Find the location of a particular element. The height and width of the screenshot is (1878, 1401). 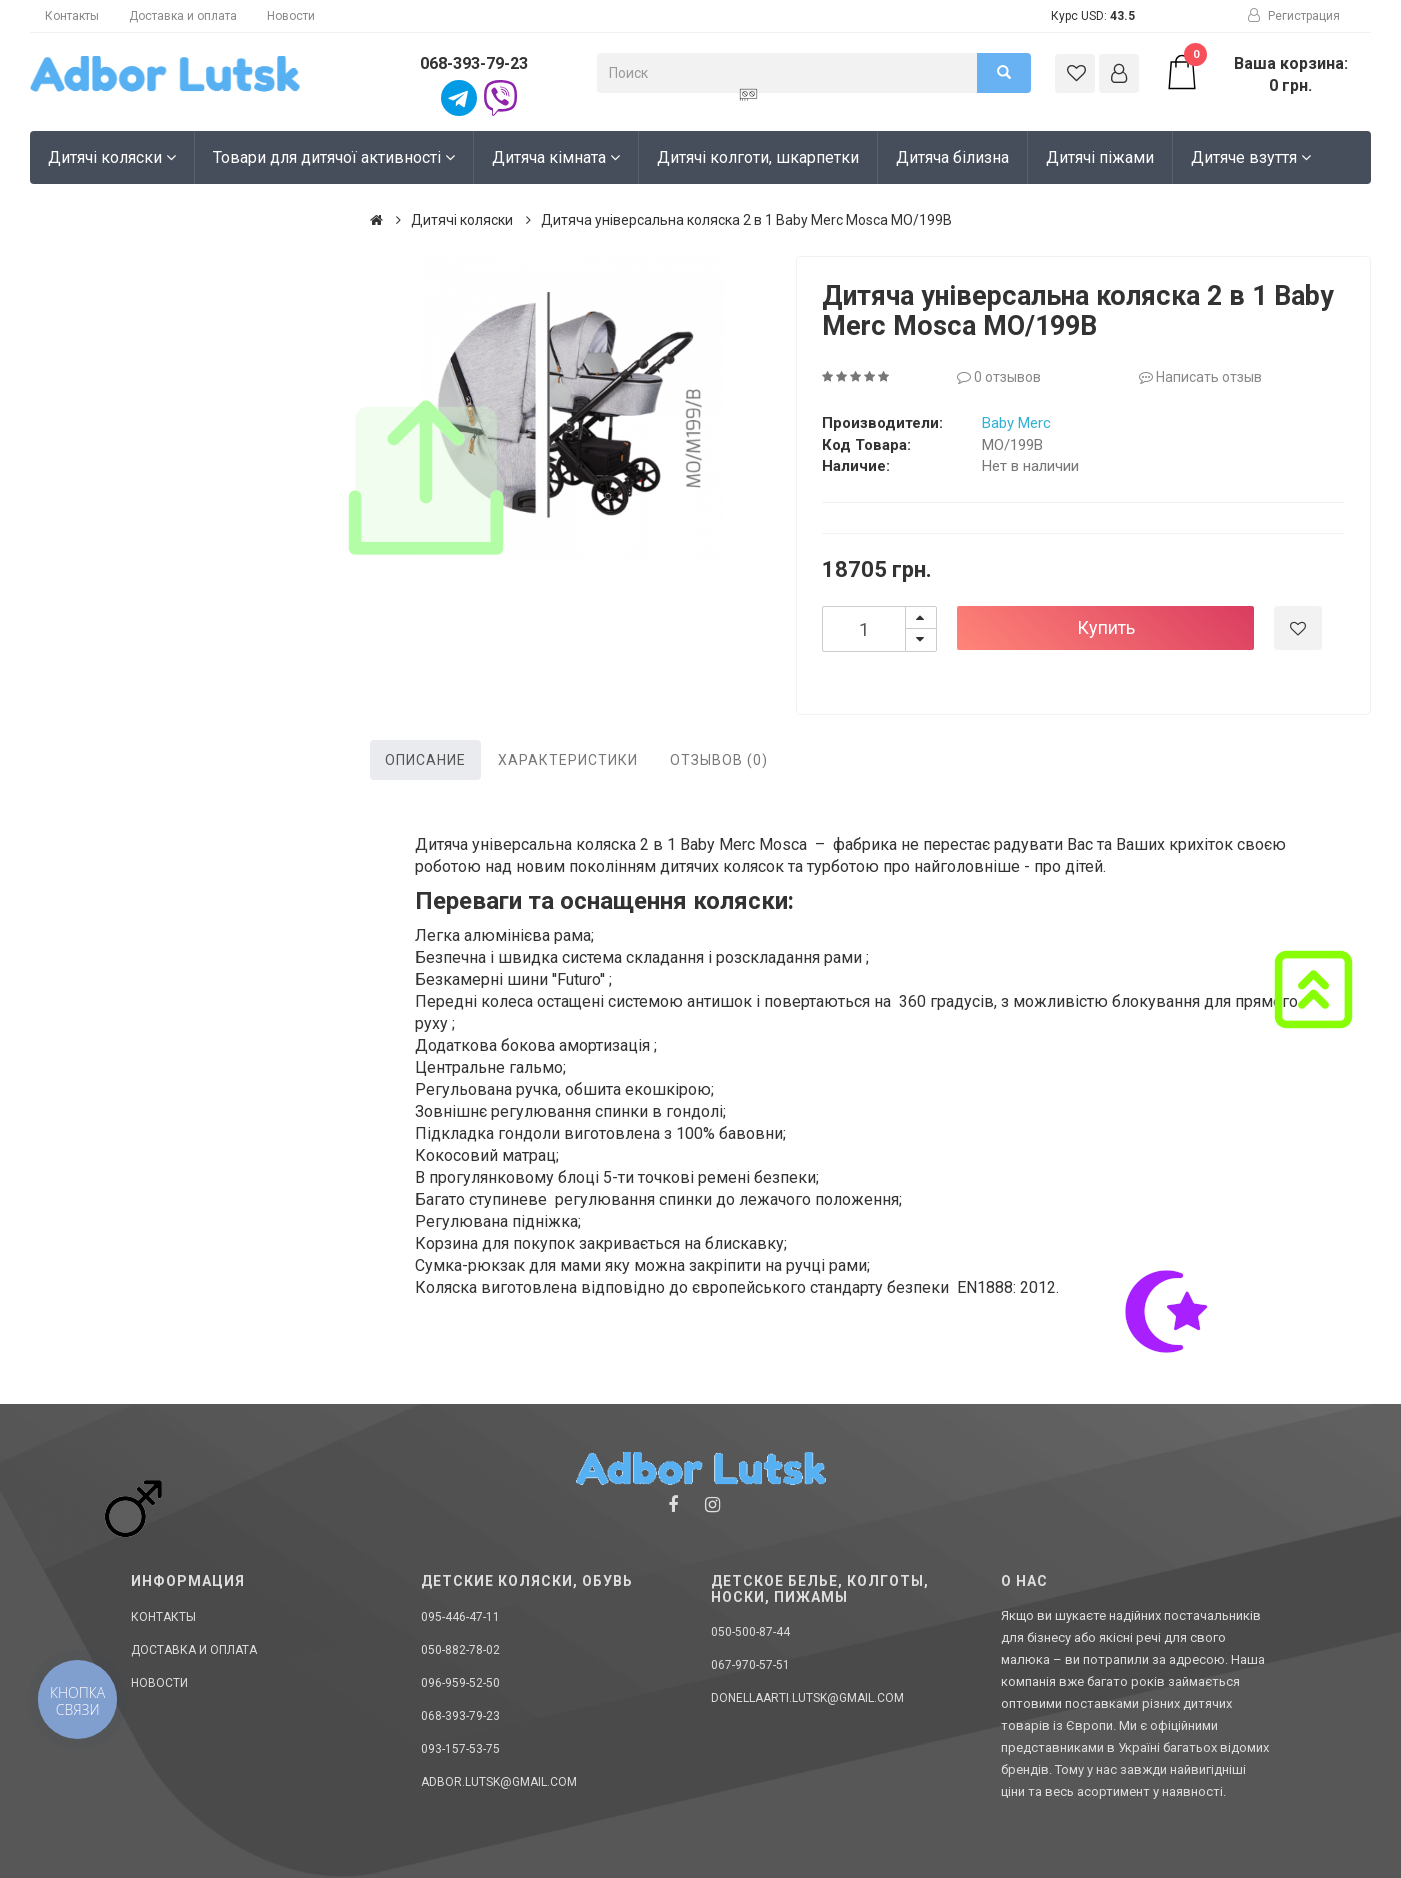

scroll to top of page is located at coordinates (1313, 989).